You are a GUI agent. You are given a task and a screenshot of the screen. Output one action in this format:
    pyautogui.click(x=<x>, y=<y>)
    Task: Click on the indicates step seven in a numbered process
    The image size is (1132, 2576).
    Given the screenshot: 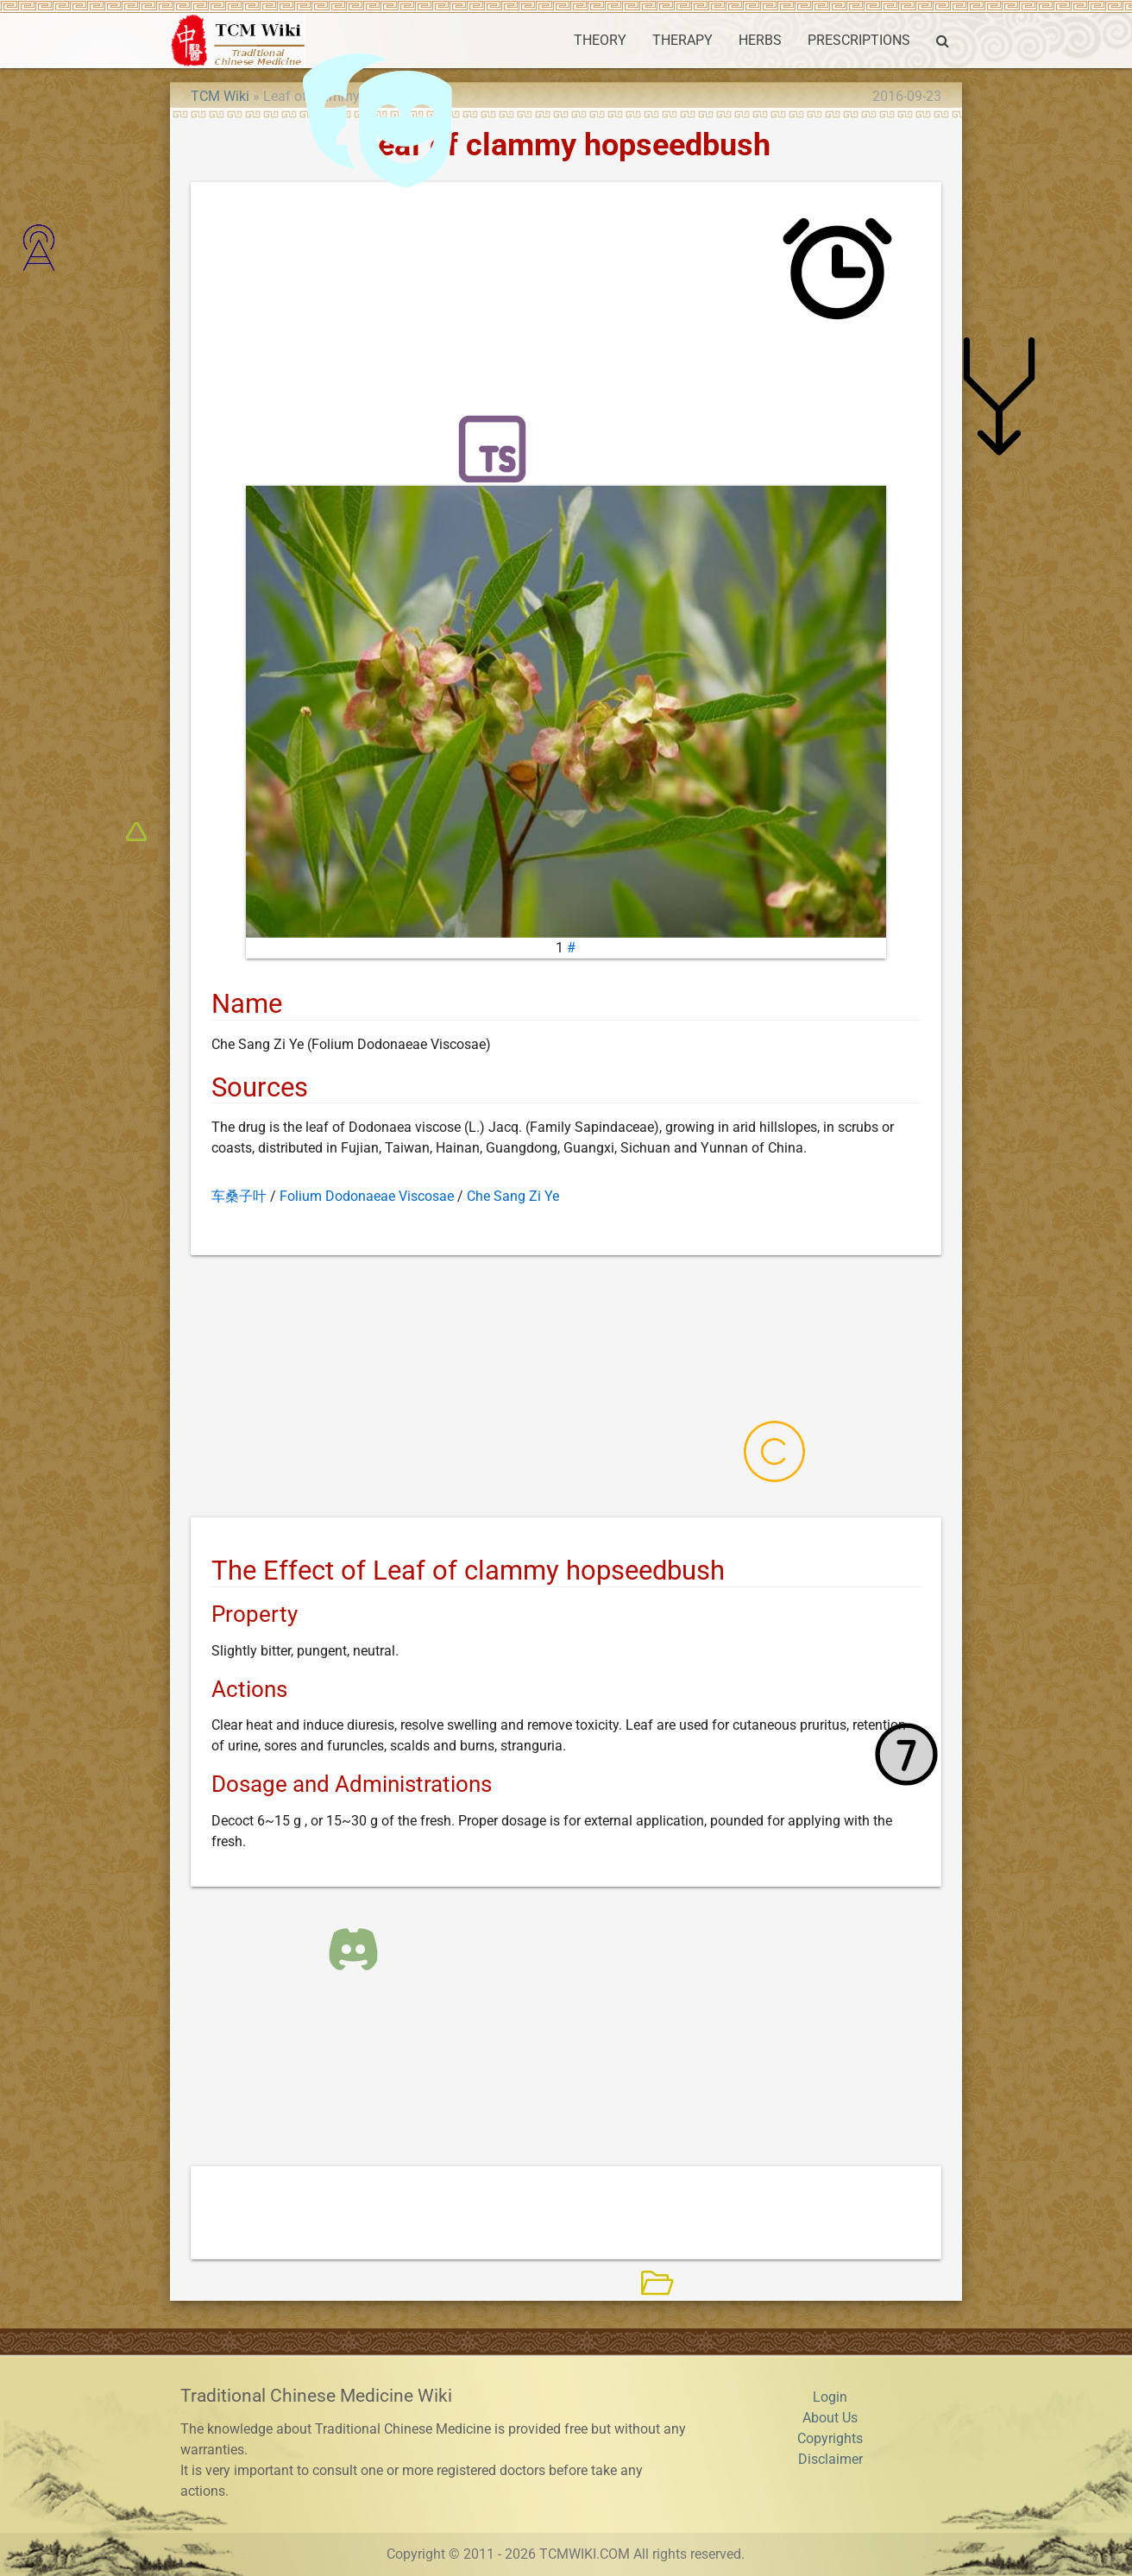 What is the action you would take?
    pyautogui.click(x=906, y=1754)
    